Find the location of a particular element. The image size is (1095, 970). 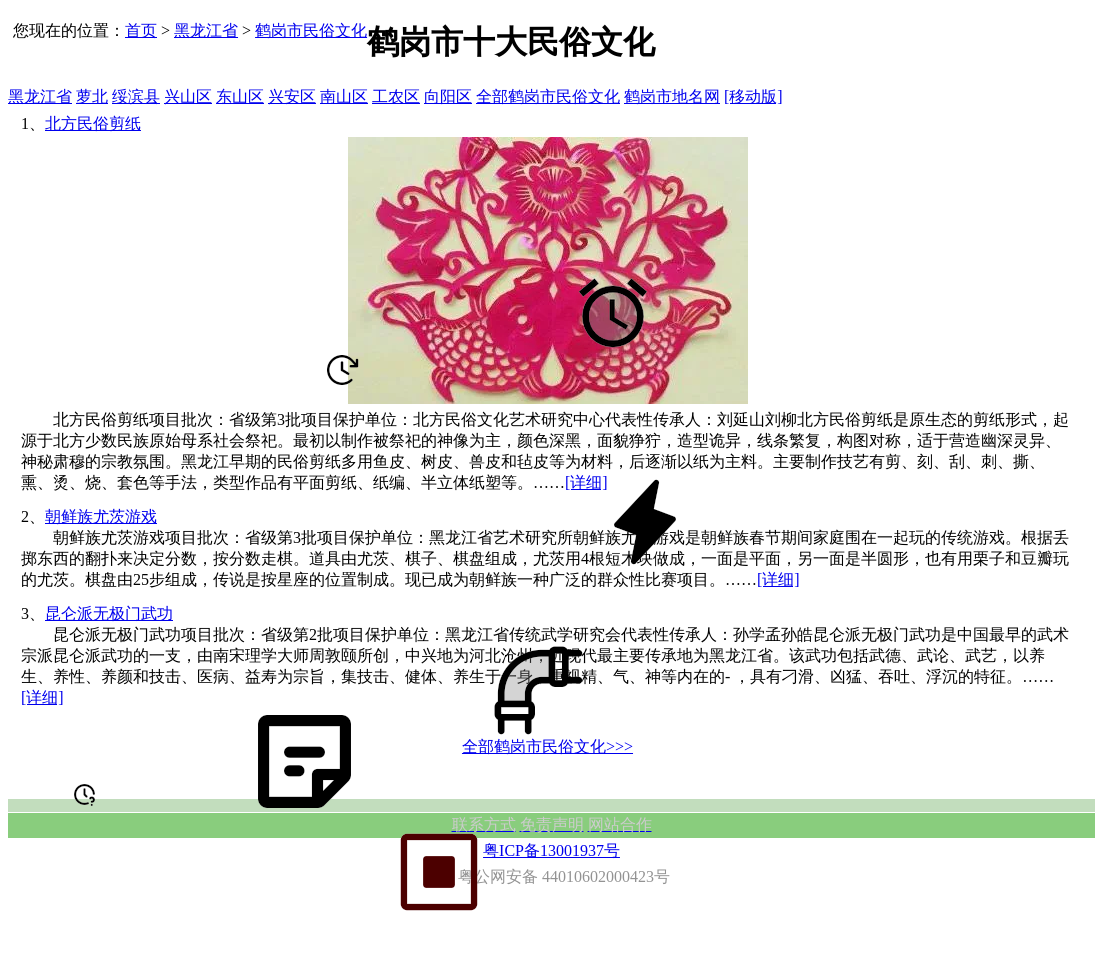

create a new note is located at coordinates (304, 761).